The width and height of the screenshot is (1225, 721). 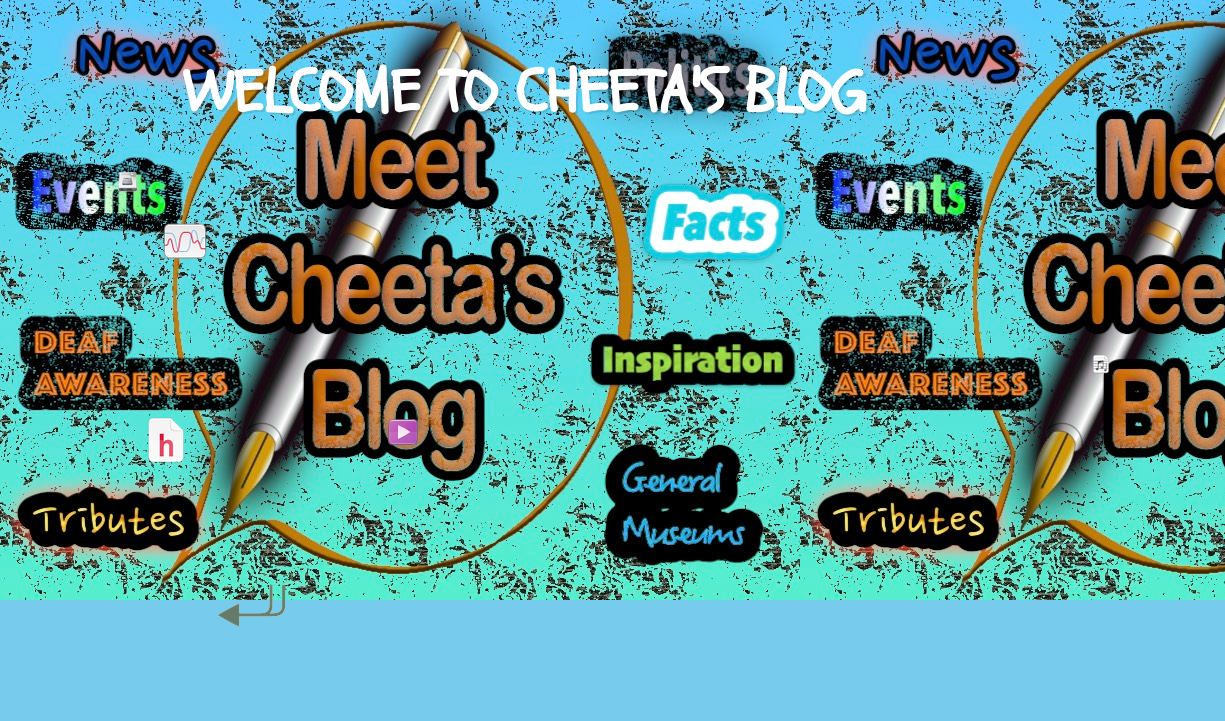 I want to click on reply to all recipients in an email thread, so click(x=250, y=605).